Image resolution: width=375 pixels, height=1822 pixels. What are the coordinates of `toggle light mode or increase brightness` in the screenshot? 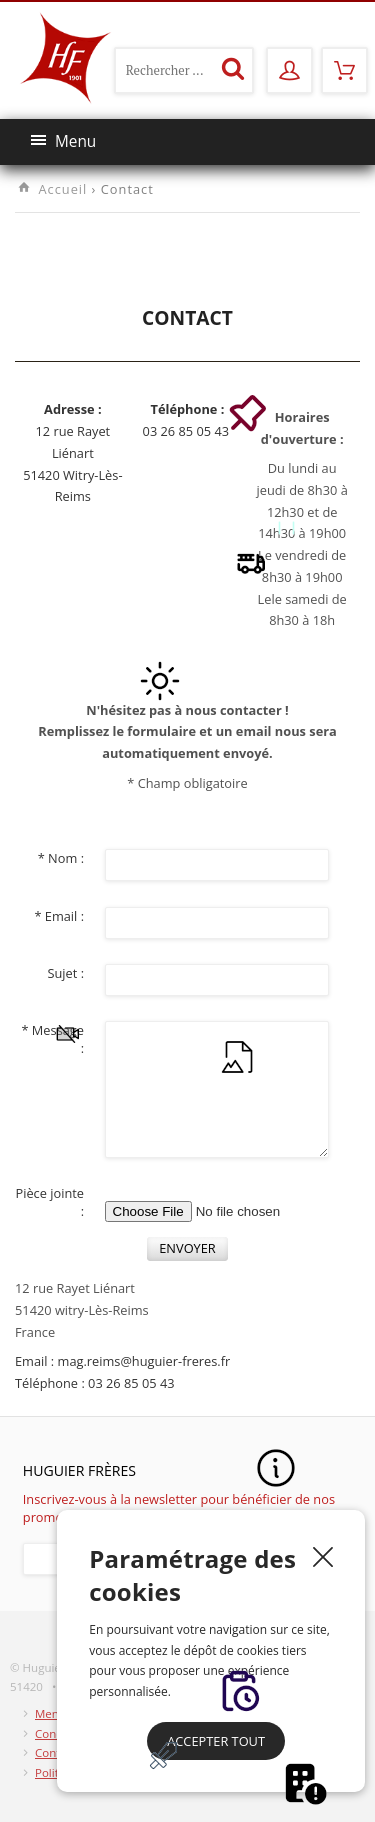 It's located at (160, 681).